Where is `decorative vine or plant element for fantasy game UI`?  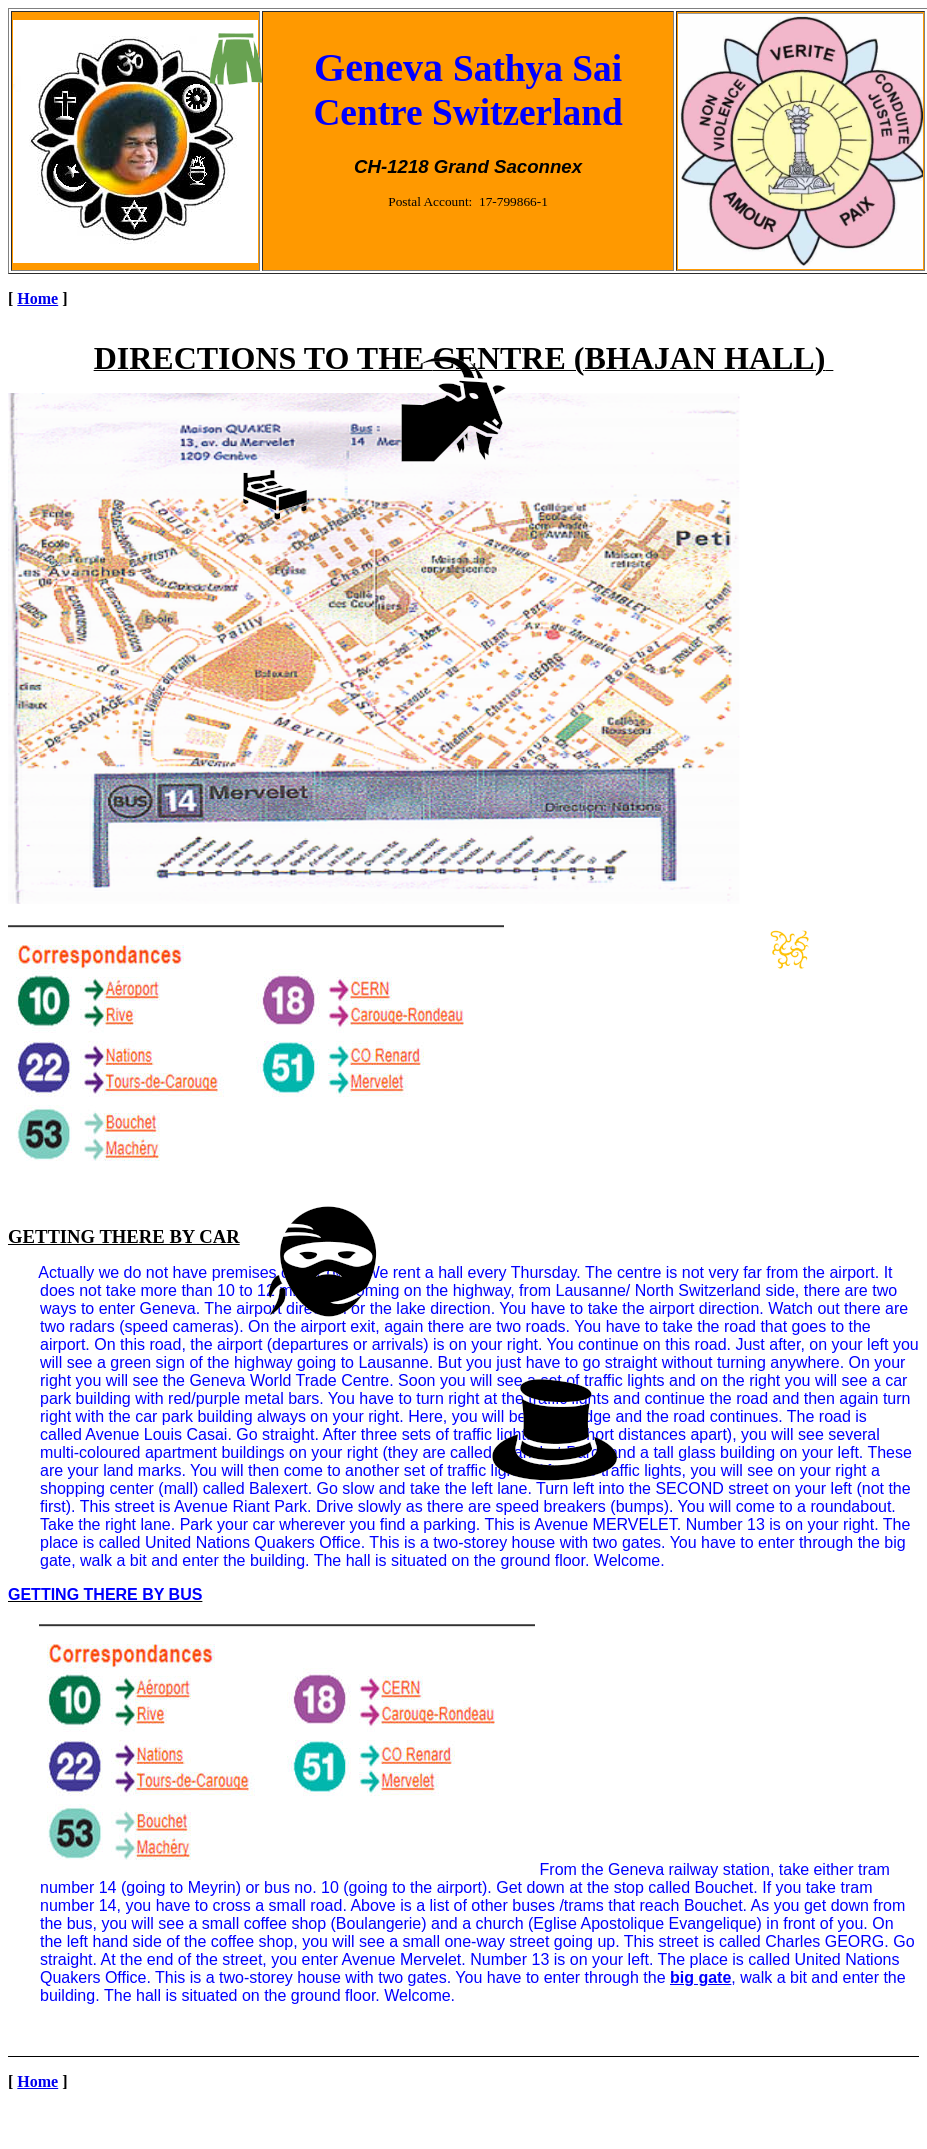 decorative vine or plant element for fantasy game UI is located at coordinates (789, 949).